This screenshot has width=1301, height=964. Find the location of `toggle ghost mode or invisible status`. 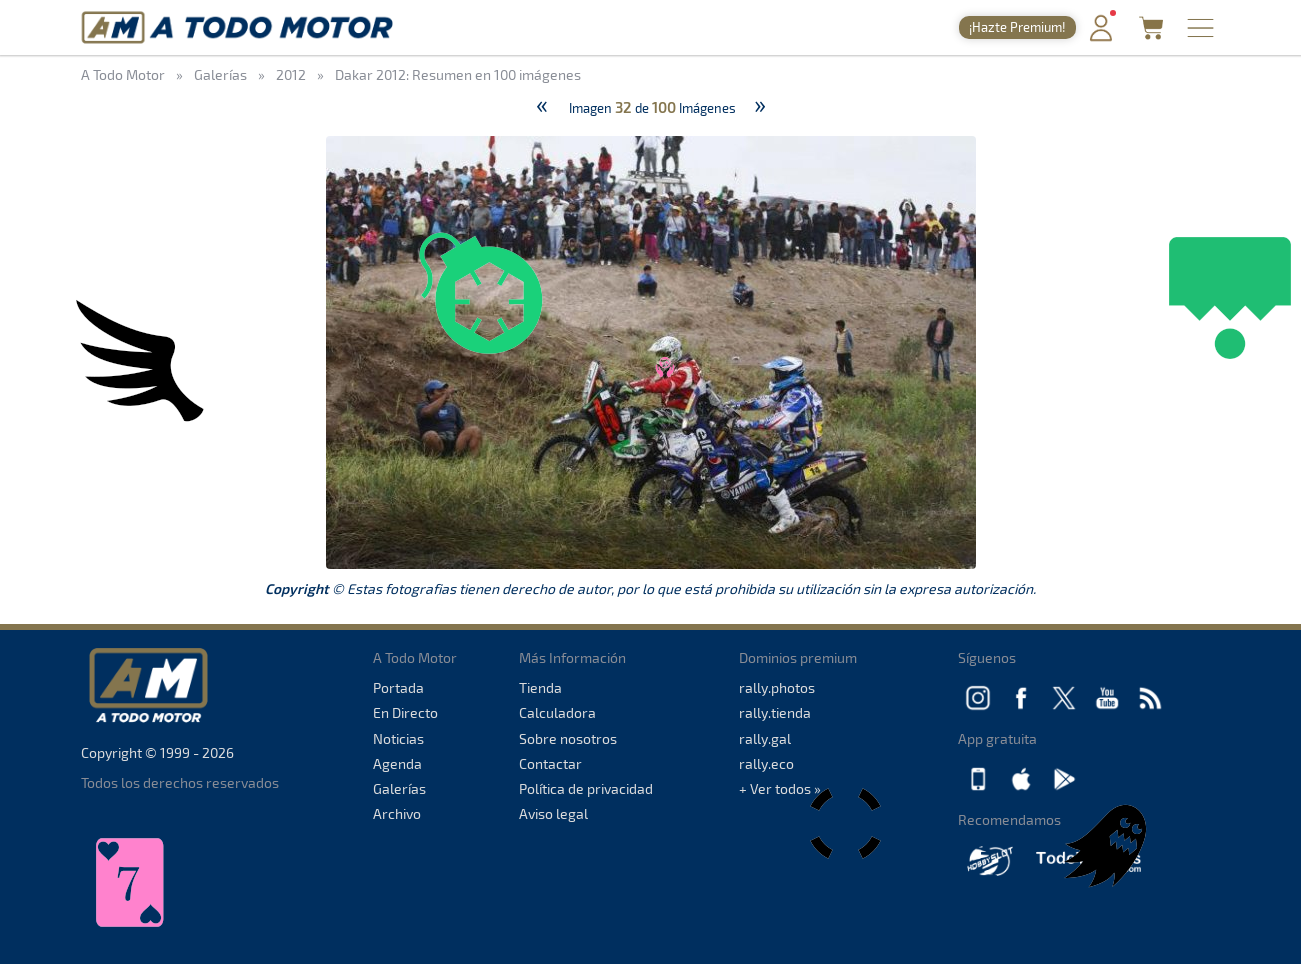

toggle ghost mode or invisible status is located at coordinates (1105, 846).